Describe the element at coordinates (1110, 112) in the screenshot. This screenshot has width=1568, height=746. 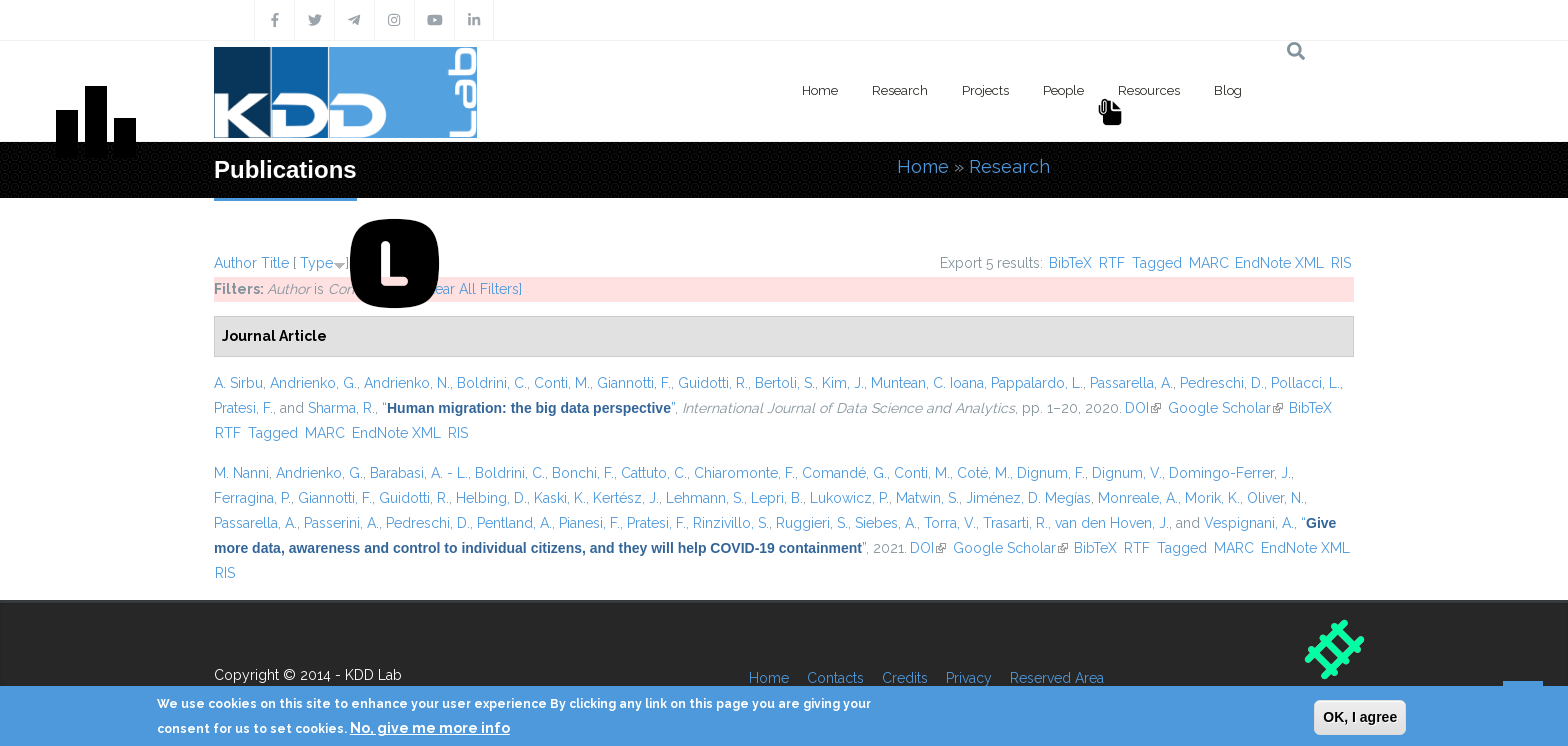
I see `attach a file or document` at that location.